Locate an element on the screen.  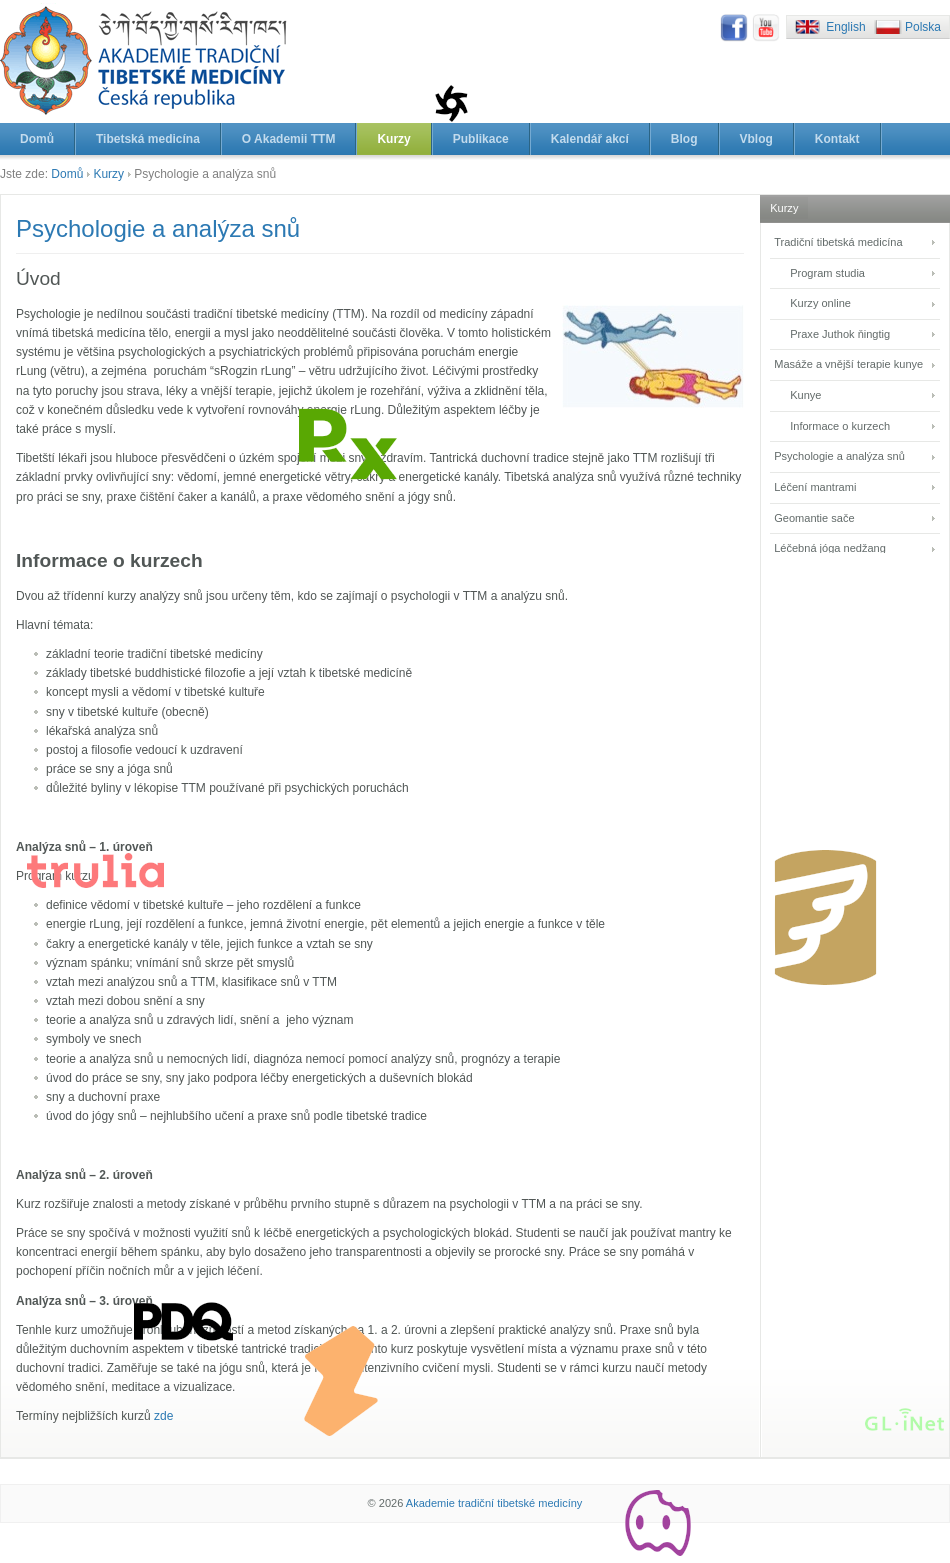
PDQ software logo is located at coordinates (183, 1321).